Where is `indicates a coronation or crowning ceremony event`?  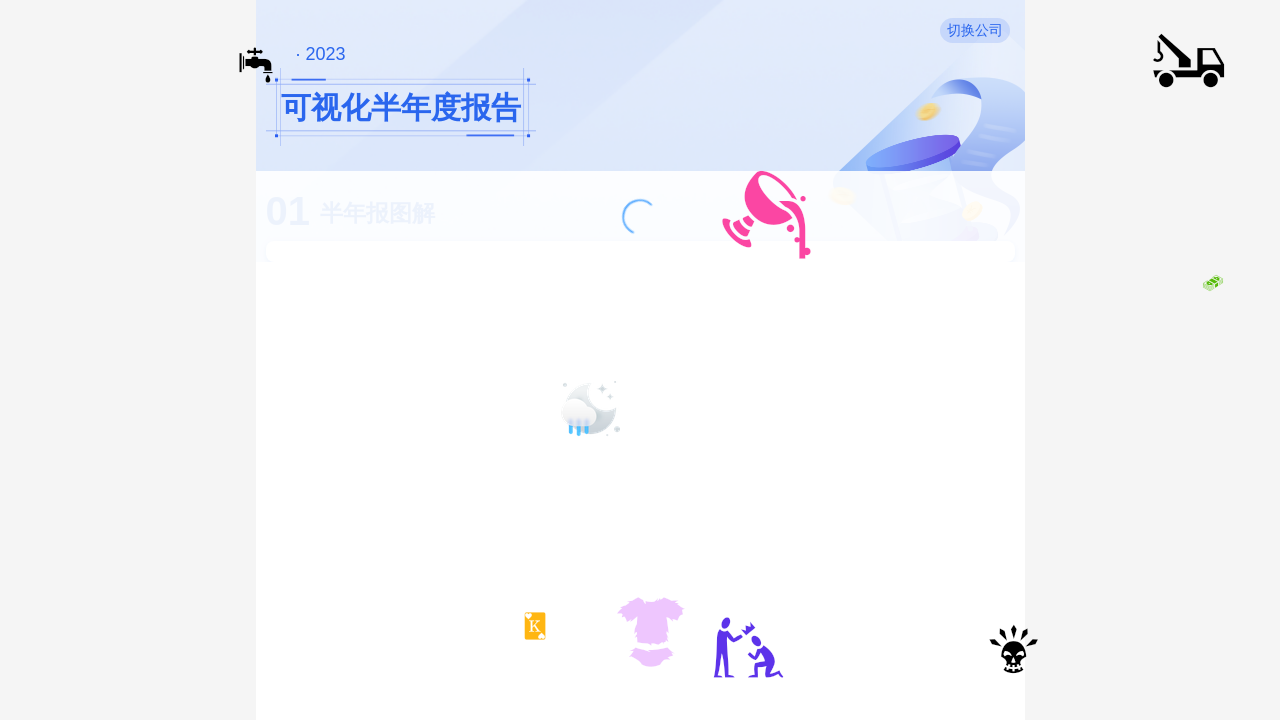
indicates a coronation or crowning ceremony event is located at coordinates (748, 647).